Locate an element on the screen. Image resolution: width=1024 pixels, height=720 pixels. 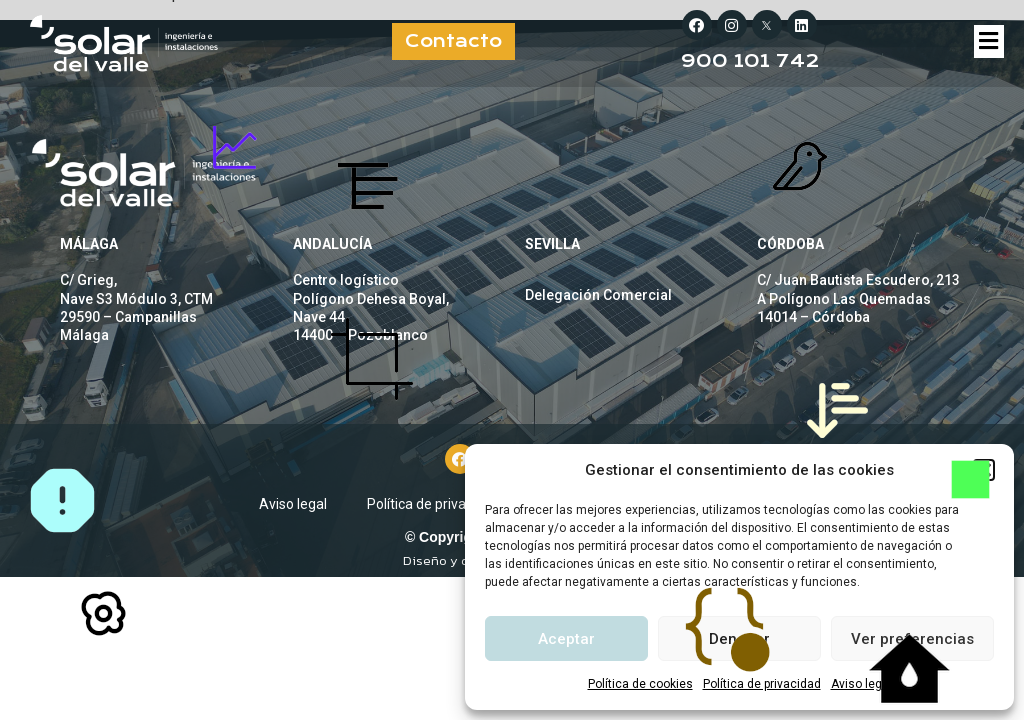
view analytics or performance metrics is located at coordinates (234, 150).